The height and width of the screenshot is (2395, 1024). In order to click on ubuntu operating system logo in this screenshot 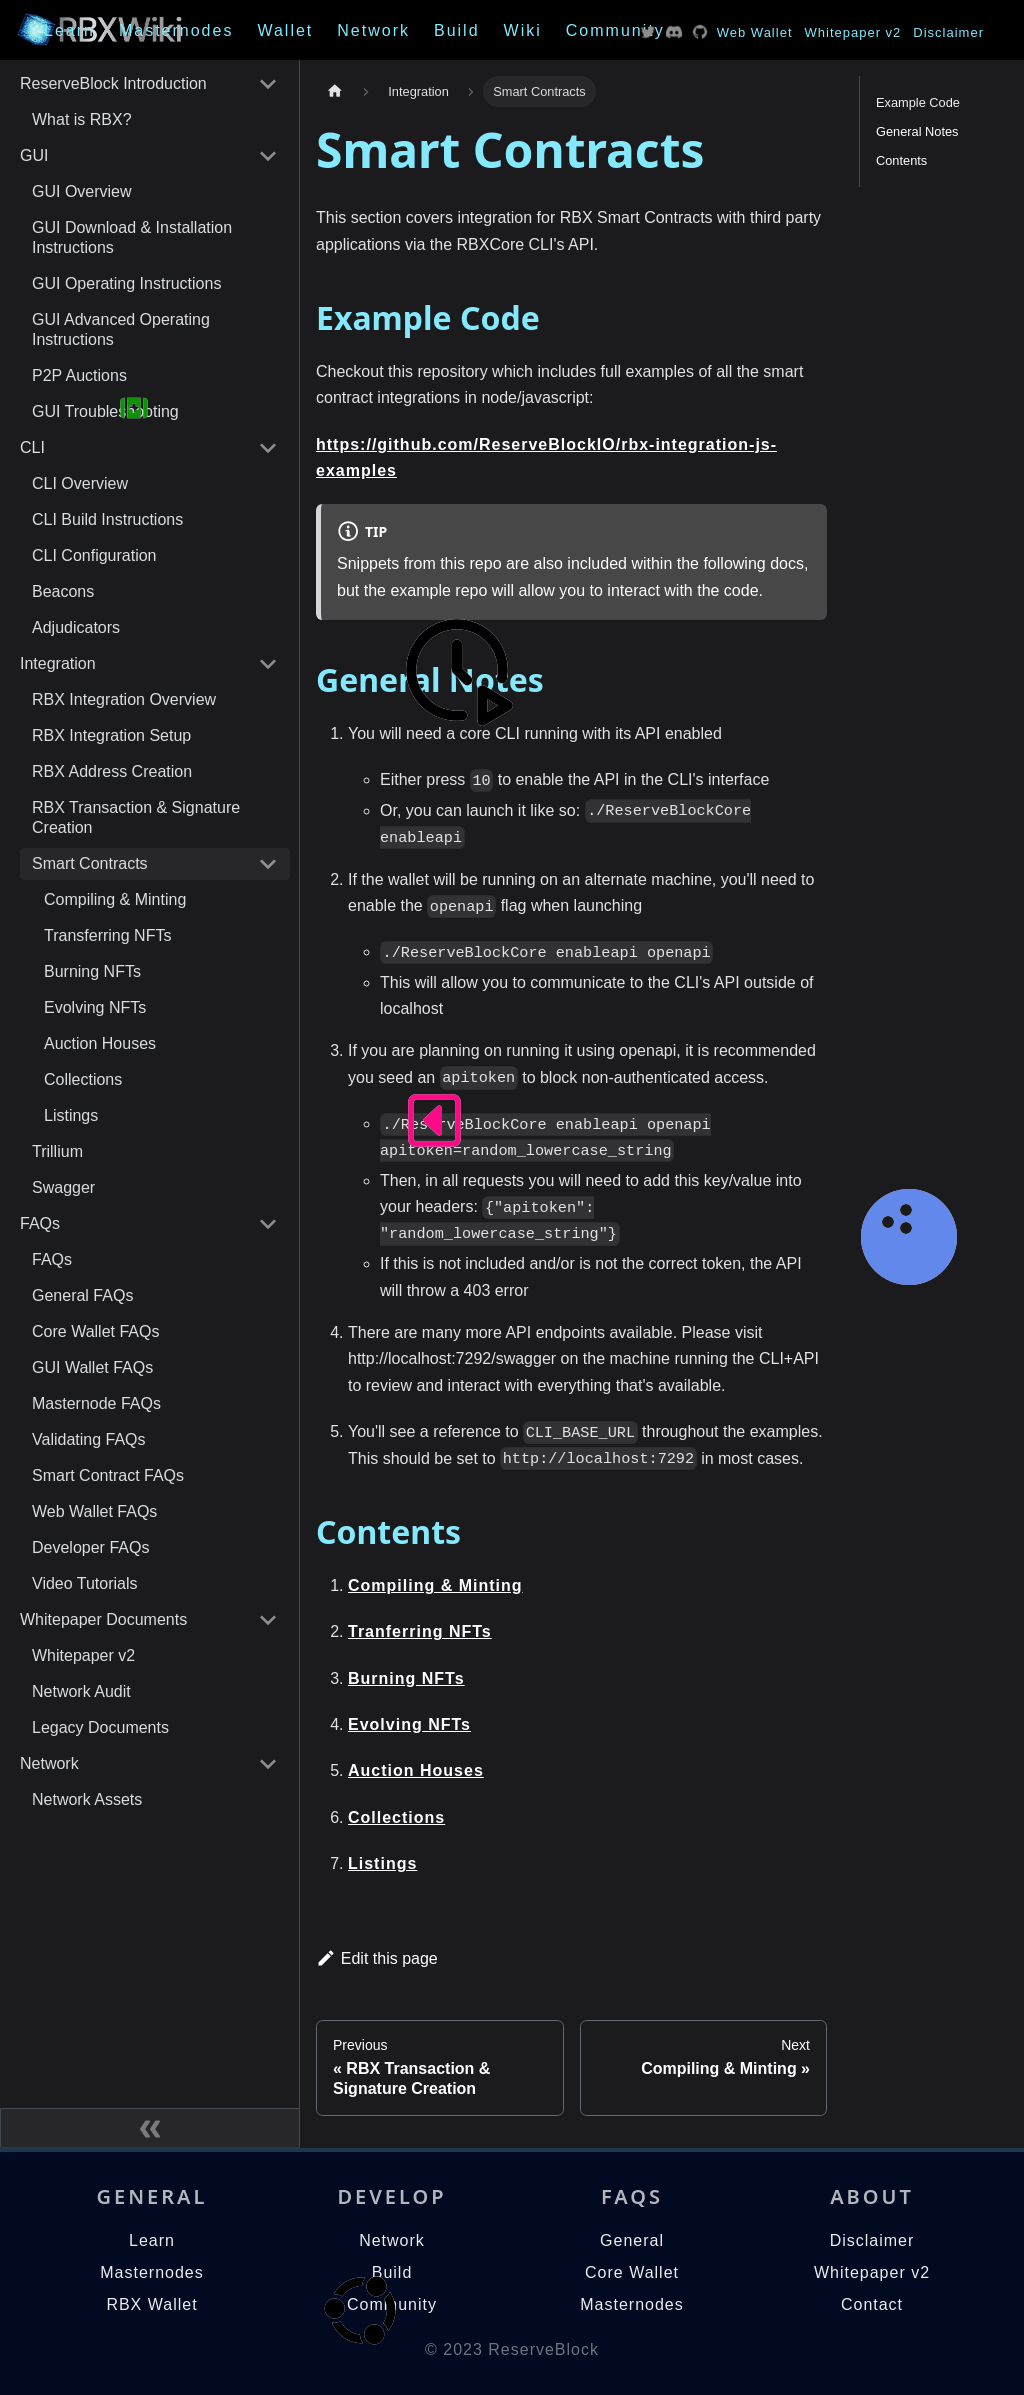, I will do `click(362, 2310)`.